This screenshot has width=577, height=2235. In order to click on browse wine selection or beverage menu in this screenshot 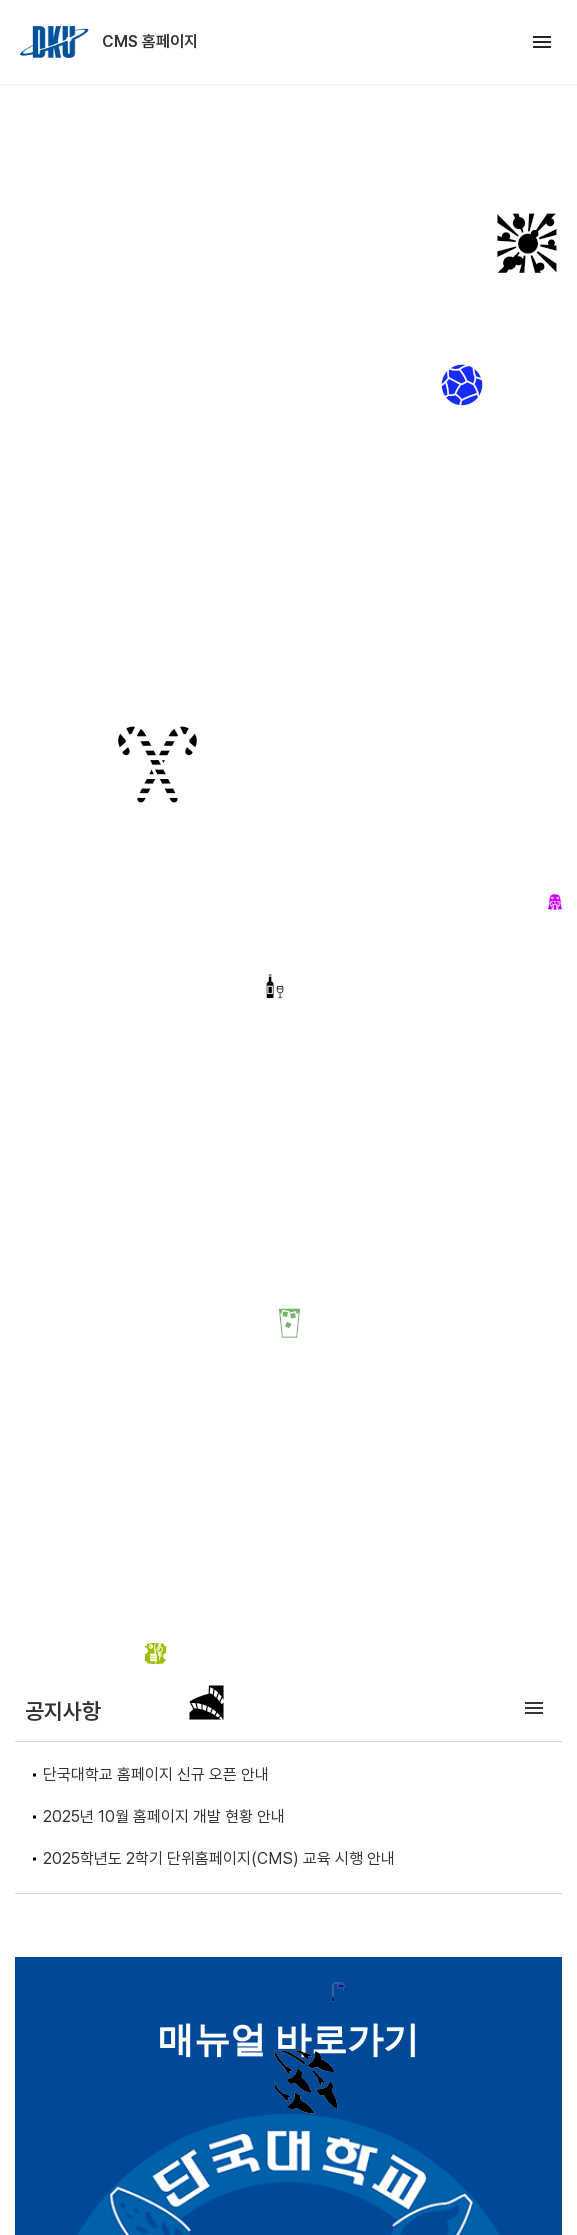, I will do `click(275, 986)`.